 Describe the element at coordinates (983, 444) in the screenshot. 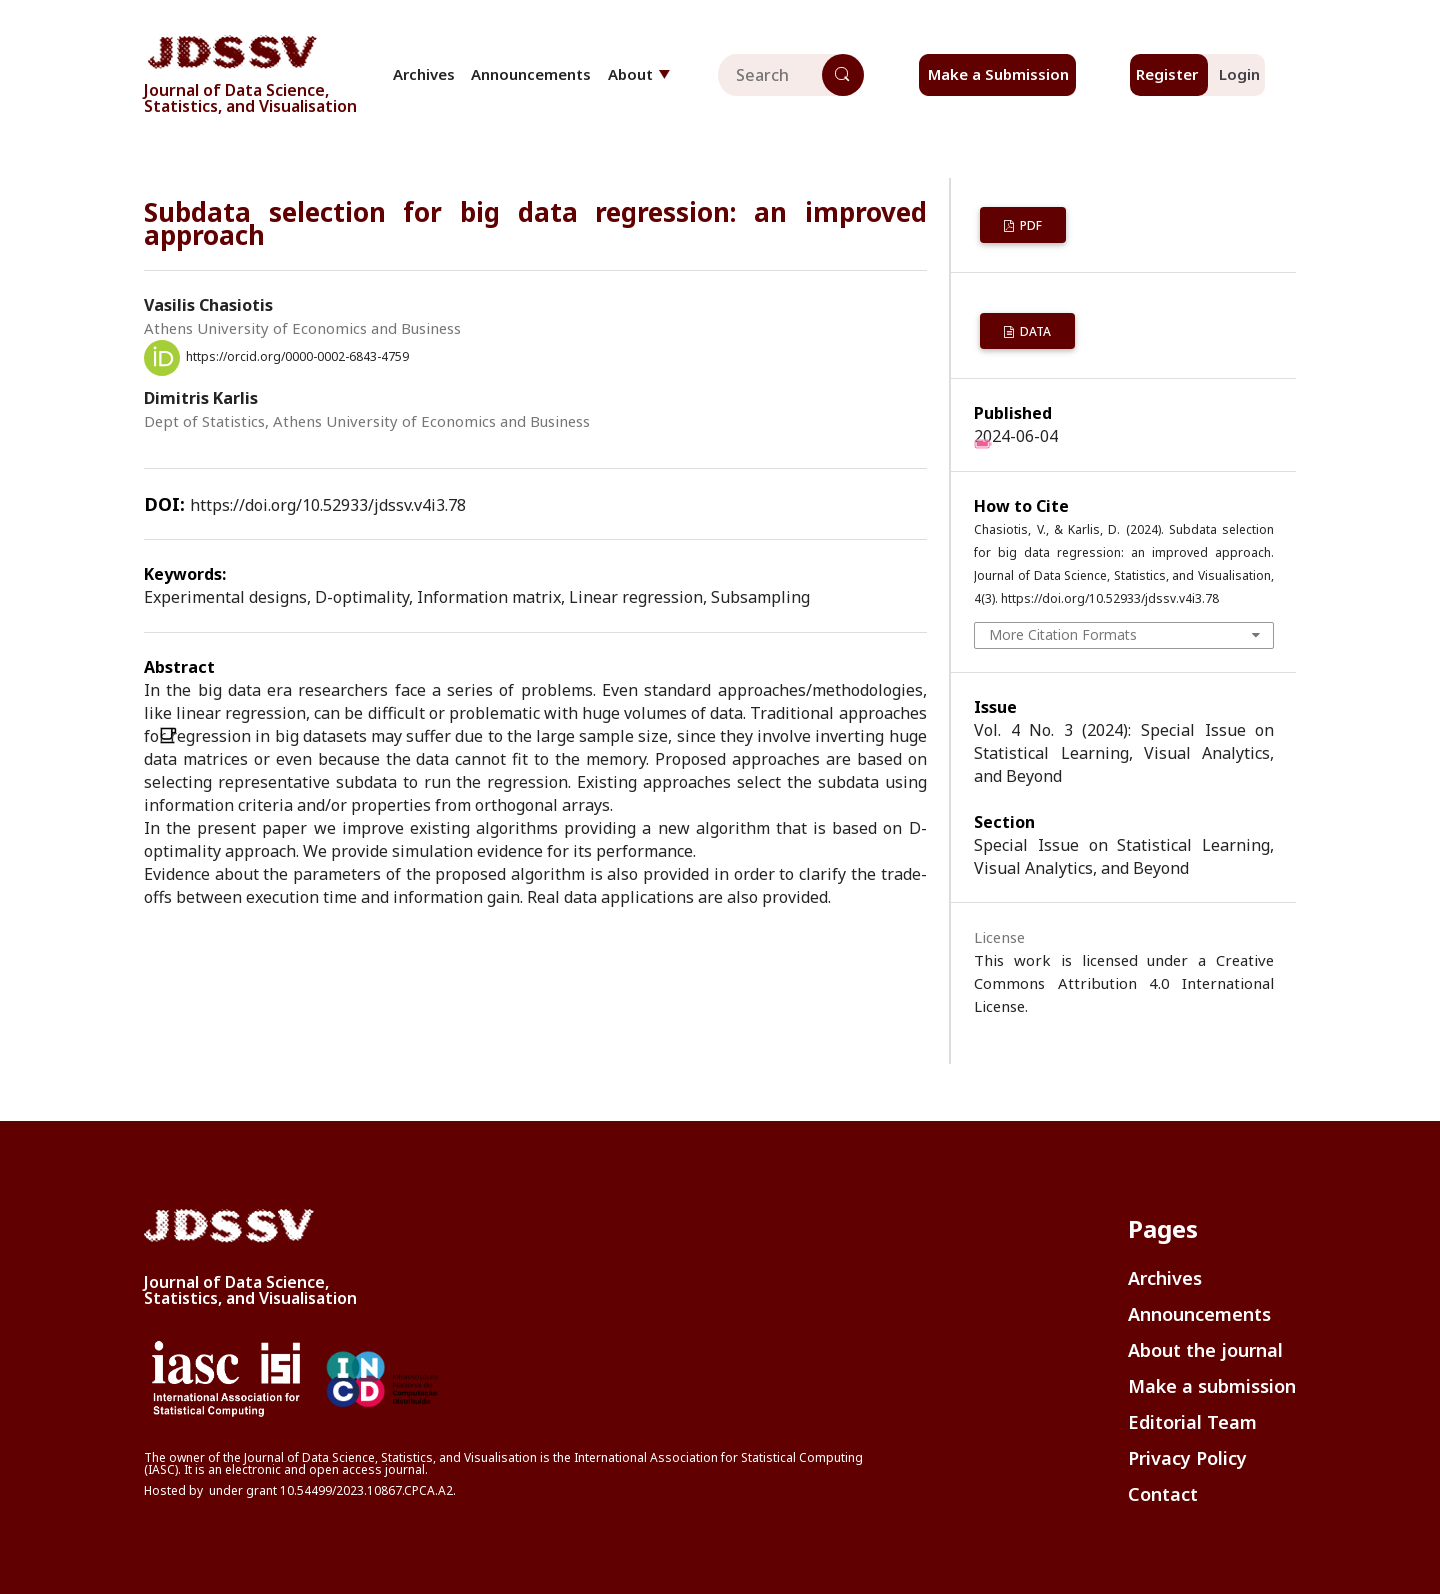

I see `indicates battery is fully charged` at that location.